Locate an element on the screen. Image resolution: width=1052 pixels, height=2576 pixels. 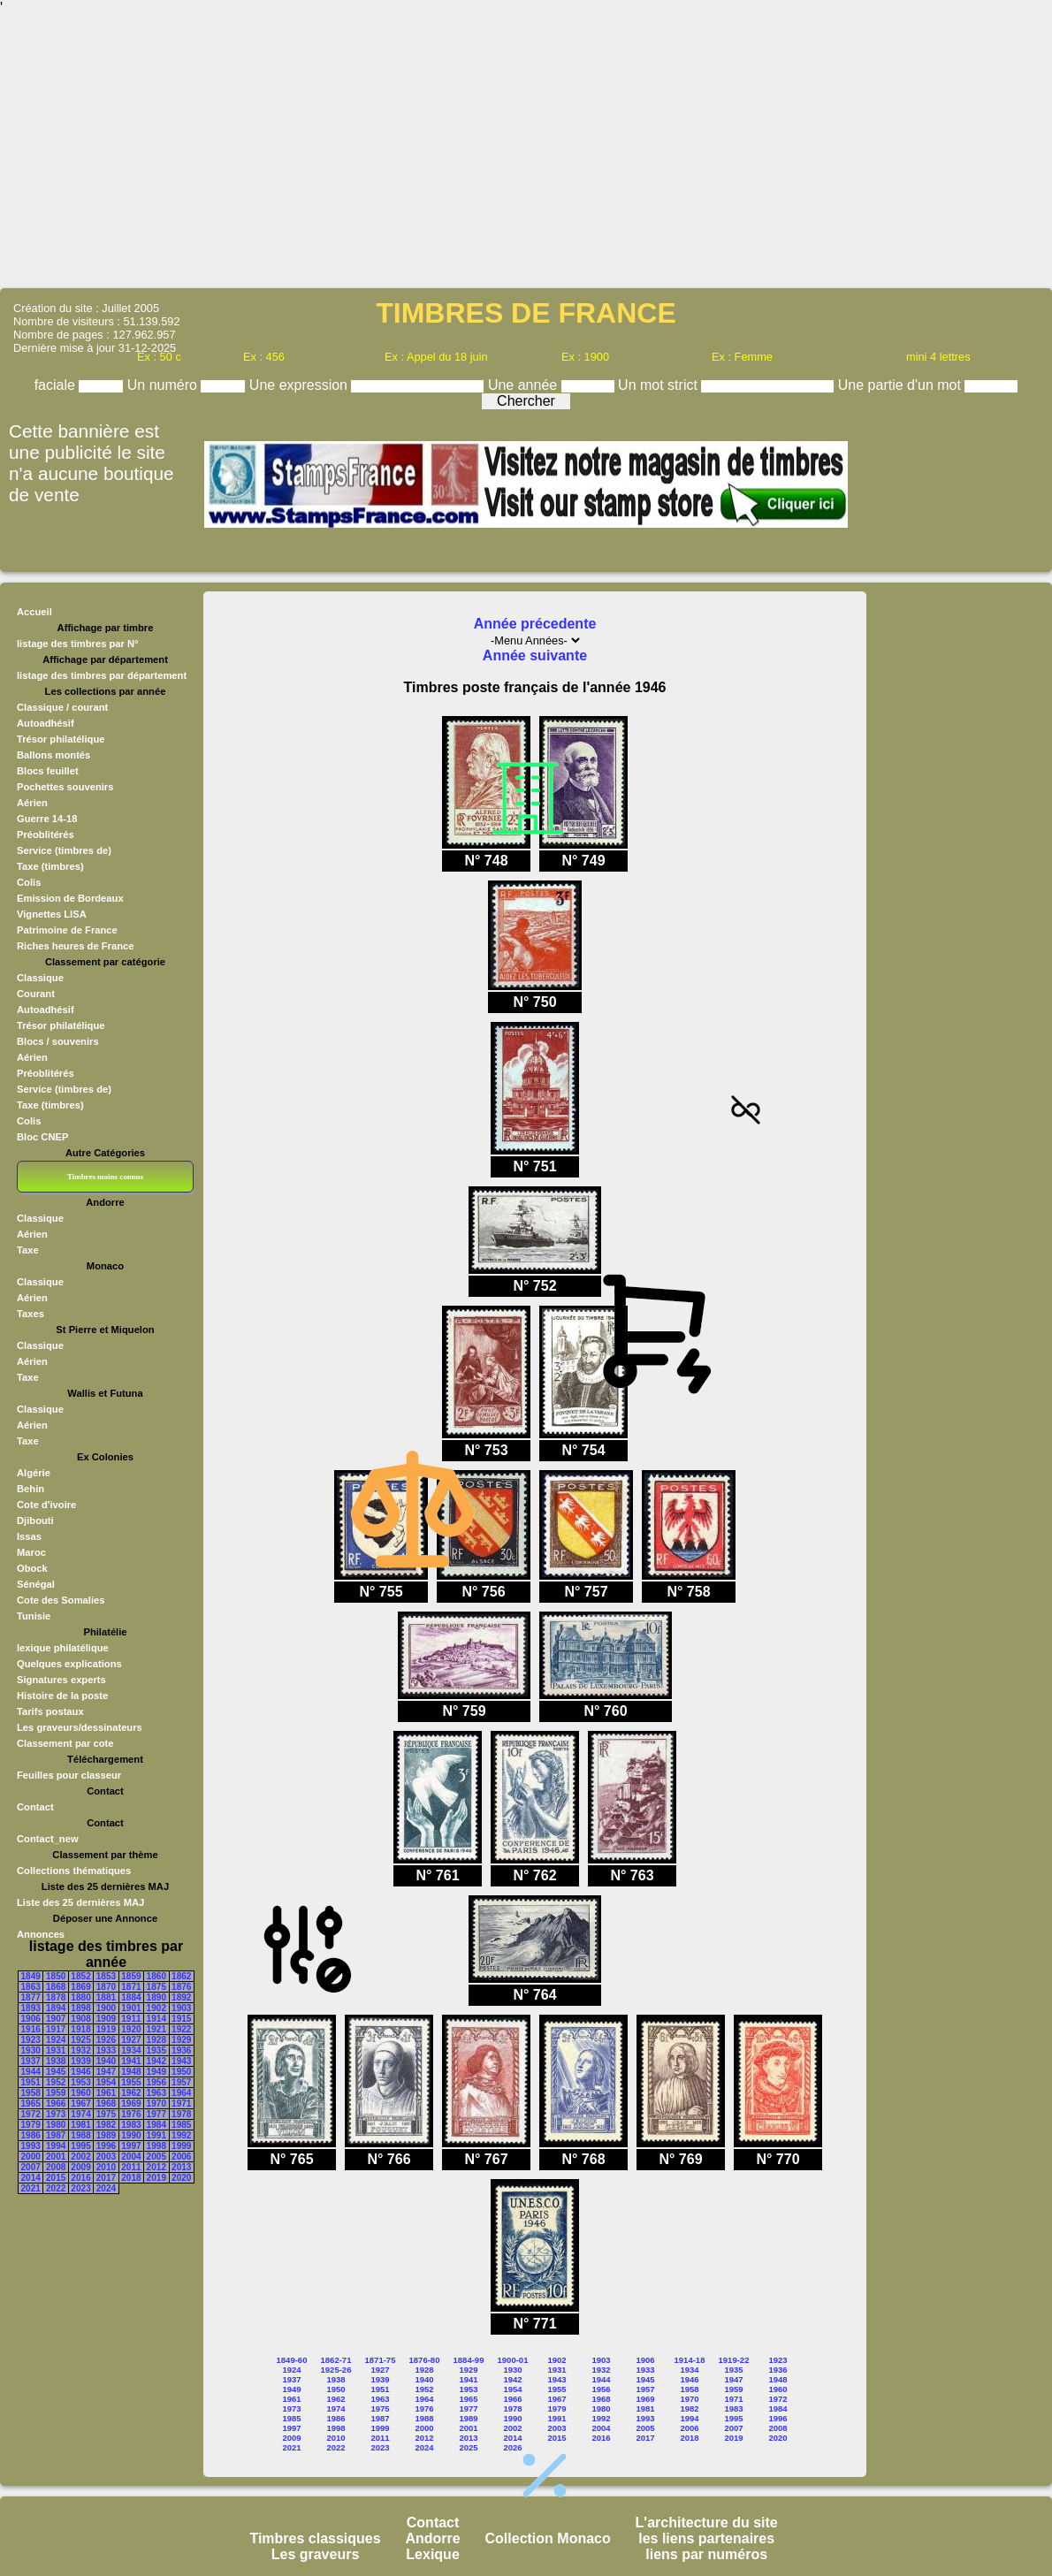
quick checkout or express purchase is located at coordinates (654, 1331).